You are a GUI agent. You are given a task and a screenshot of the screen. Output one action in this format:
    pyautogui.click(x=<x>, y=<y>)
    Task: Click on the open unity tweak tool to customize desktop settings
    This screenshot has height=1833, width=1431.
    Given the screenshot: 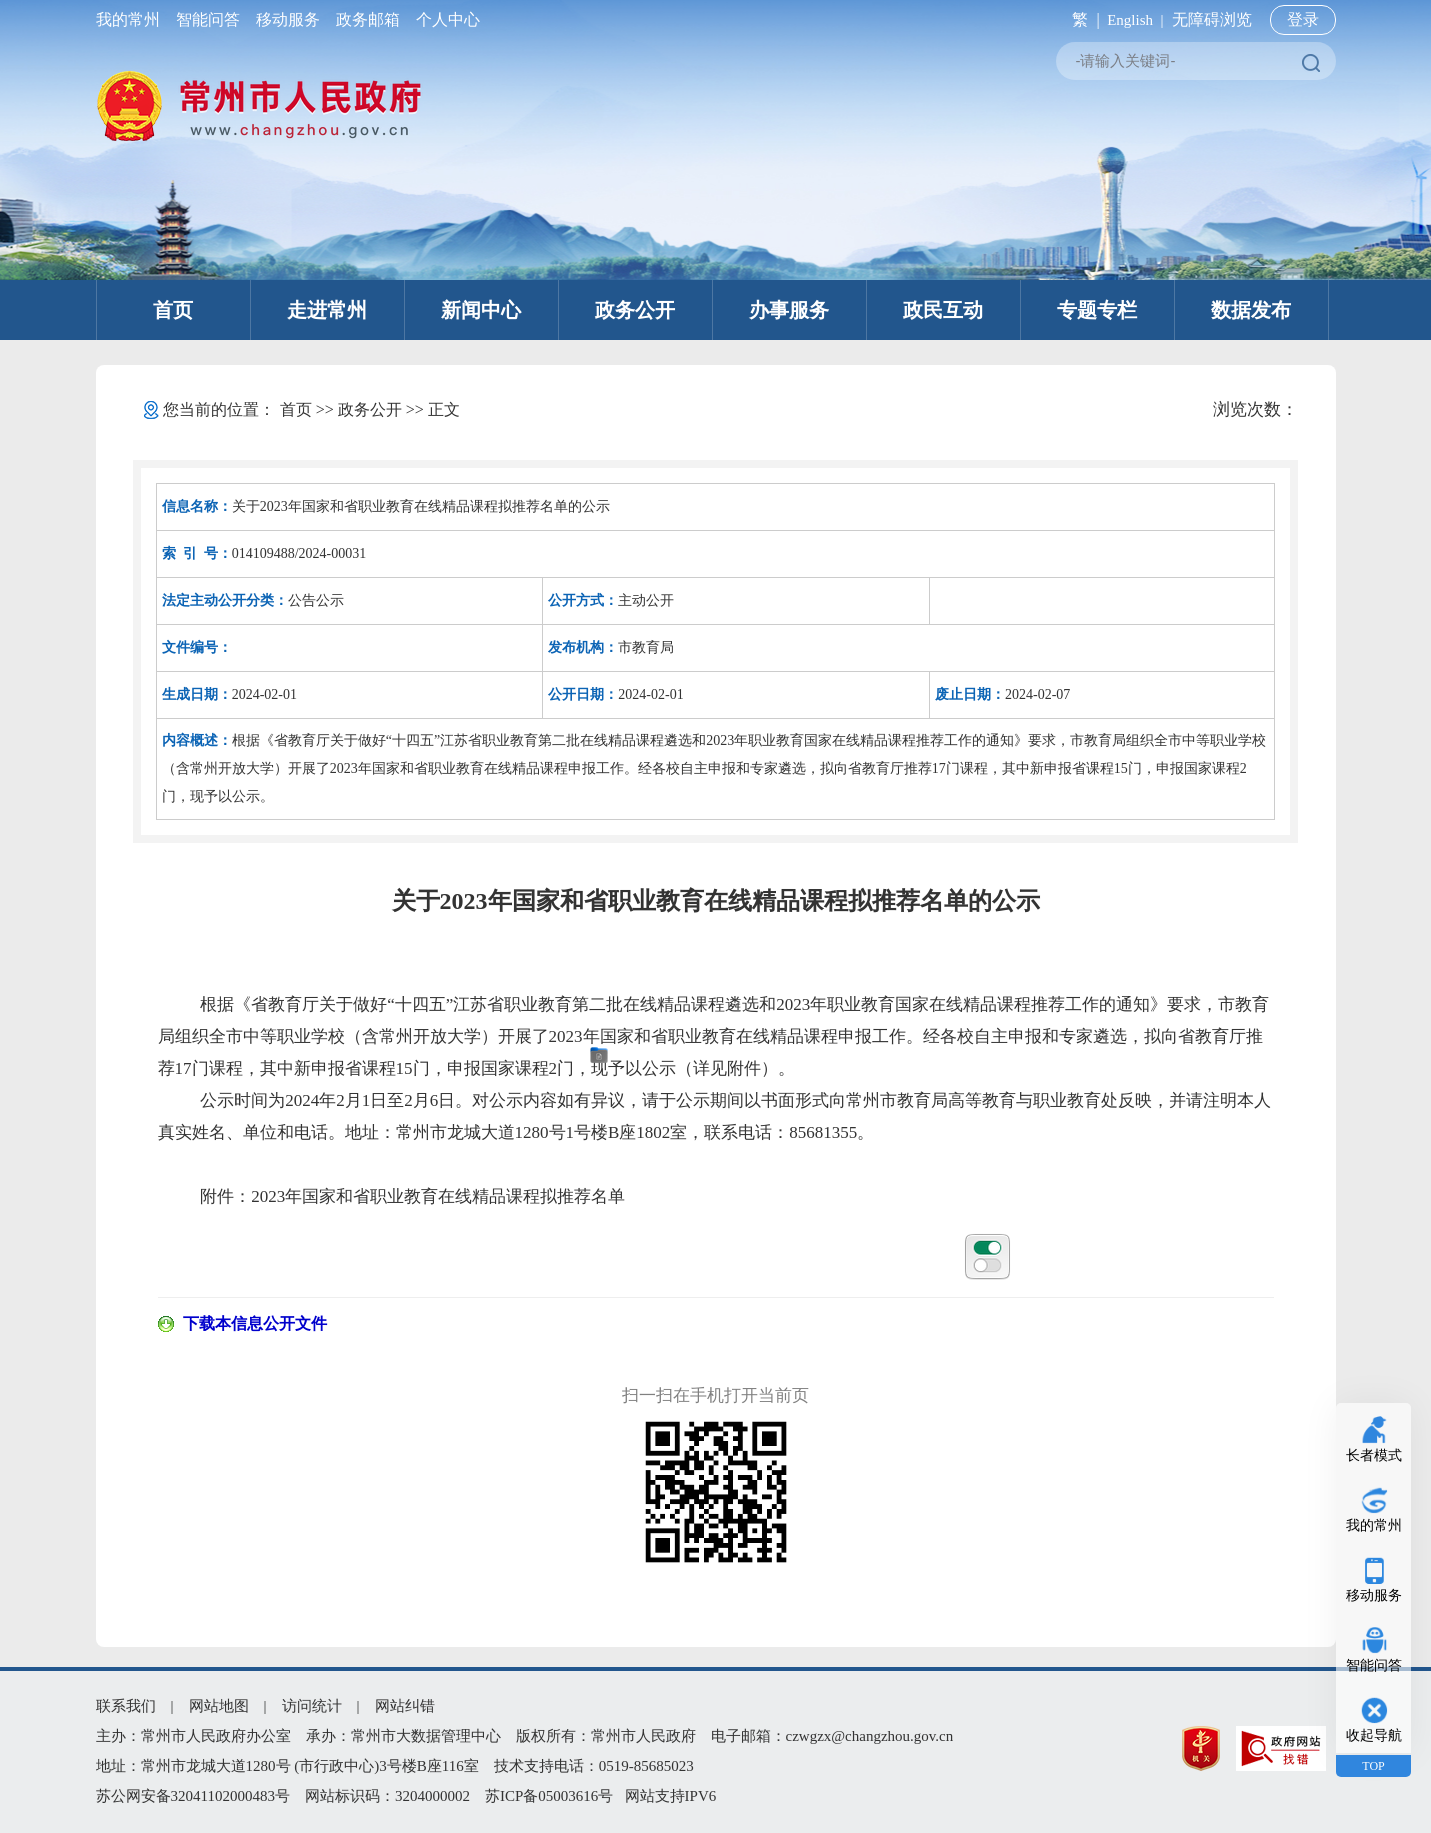 What is the action you would take?
    pyautogui.click(x=987, y=1256)
    